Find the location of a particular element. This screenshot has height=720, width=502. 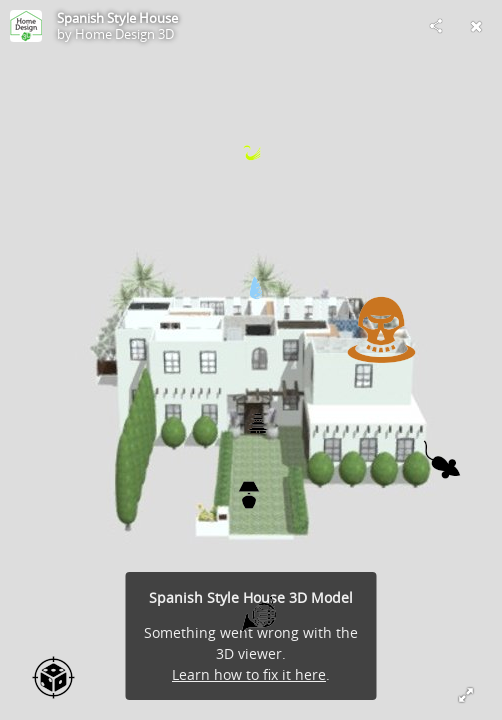

select mouse character or pet is located at coordinates (442, 459).